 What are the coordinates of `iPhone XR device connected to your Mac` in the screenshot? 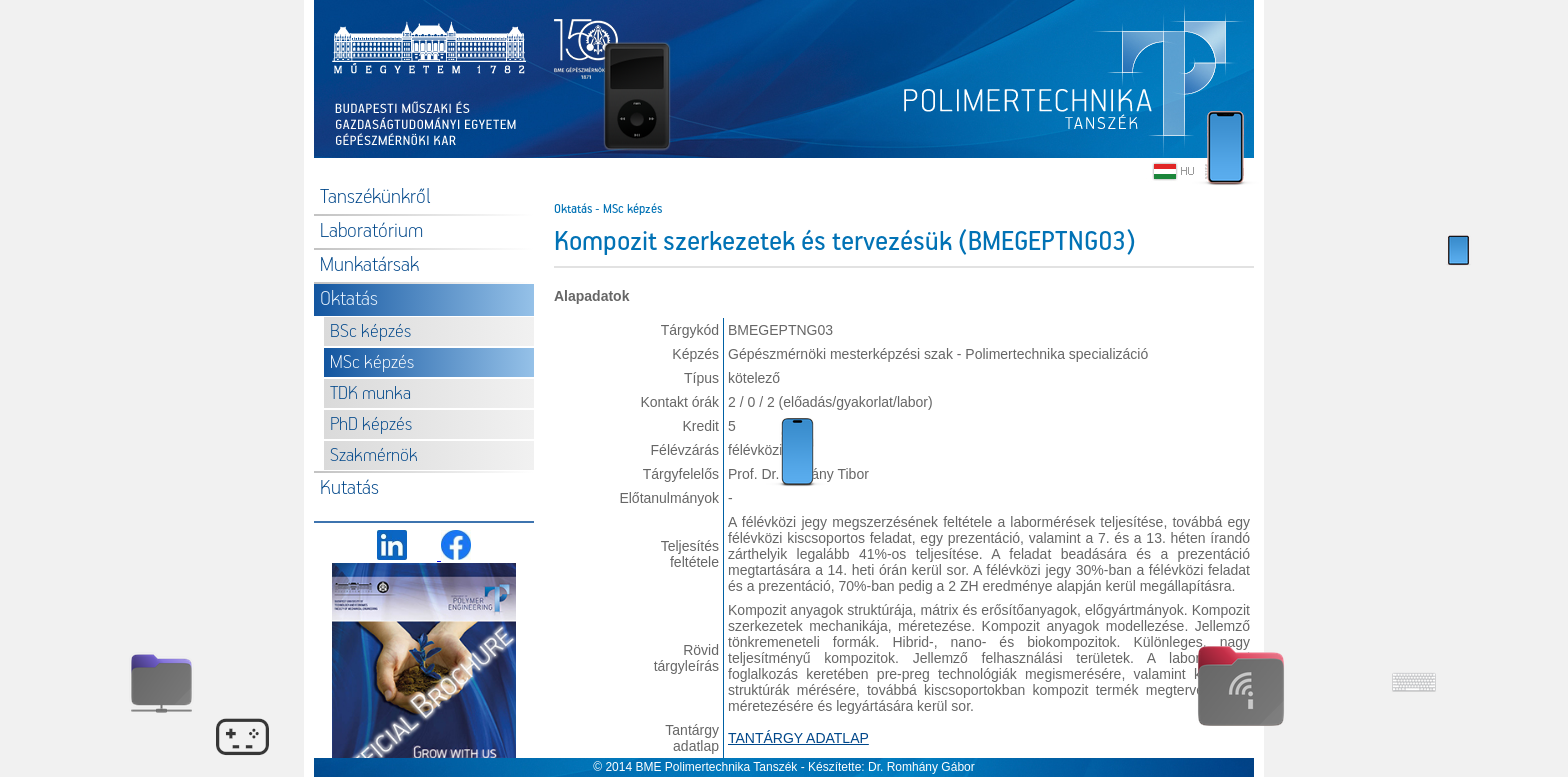 It's located at (1225, 148).